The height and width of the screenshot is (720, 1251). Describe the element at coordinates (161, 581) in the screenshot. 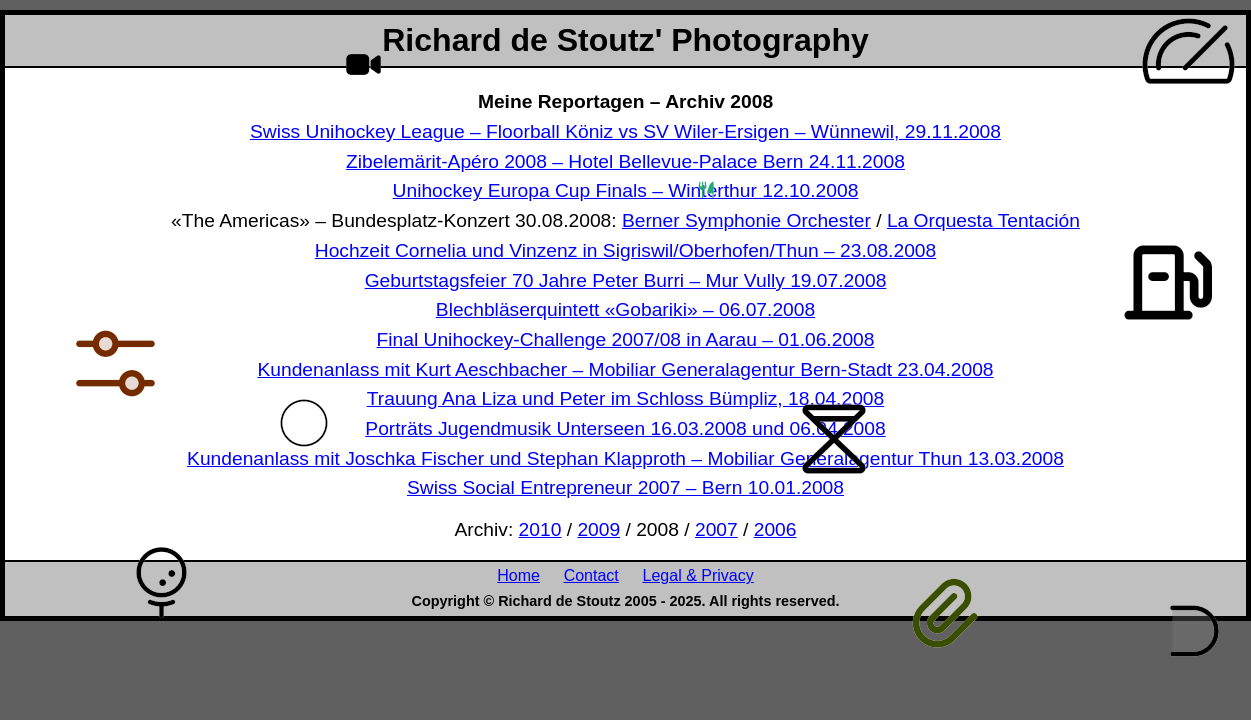

I see `access golf-related features or content` at that location.